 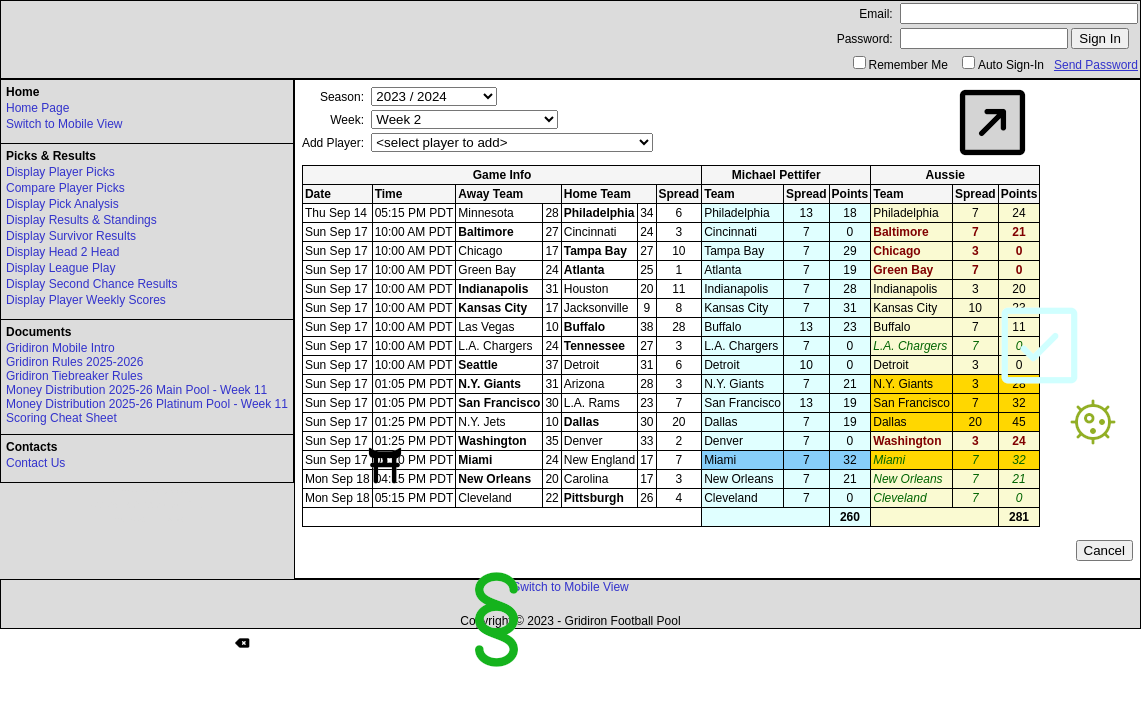 What do you see at coordinates (243, 643) in the screenshot?
I see `delete the last character typed` at bounding box center [243, 643].